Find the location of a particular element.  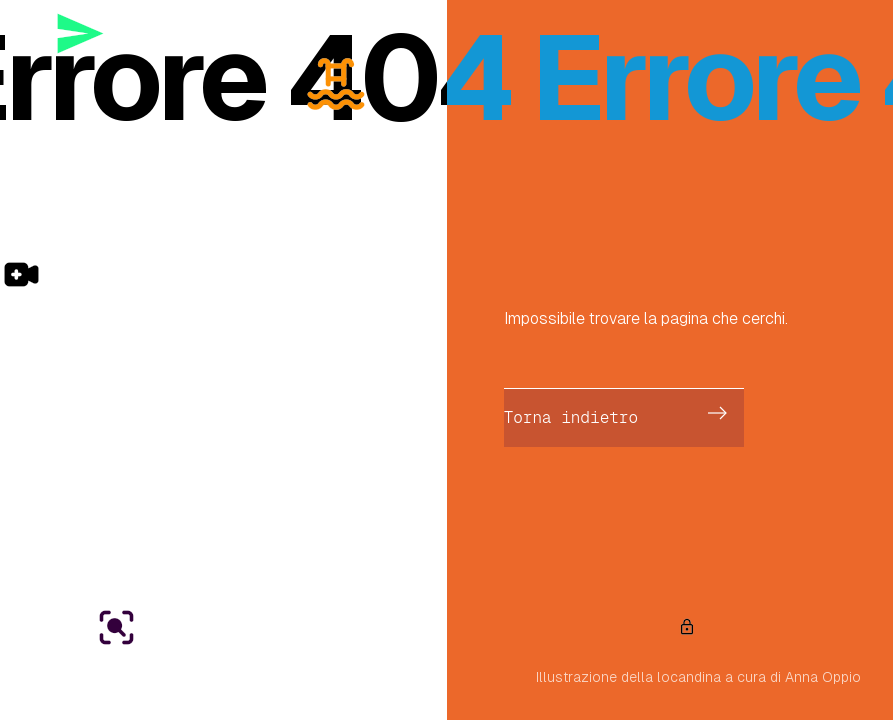

view pool or swimming amenities is located at coordinates (336, 84).